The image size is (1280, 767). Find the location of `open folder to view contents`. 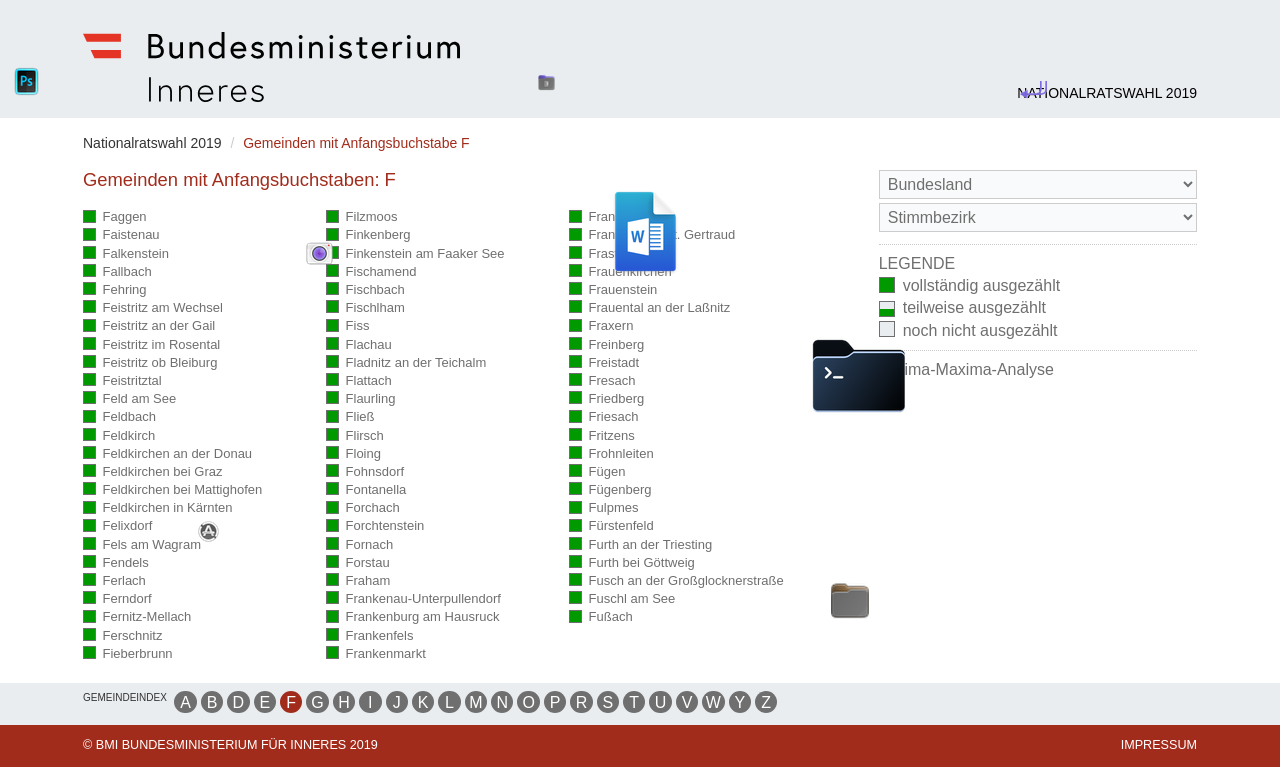

open folder to view contents is located at coordinates (850, 600).